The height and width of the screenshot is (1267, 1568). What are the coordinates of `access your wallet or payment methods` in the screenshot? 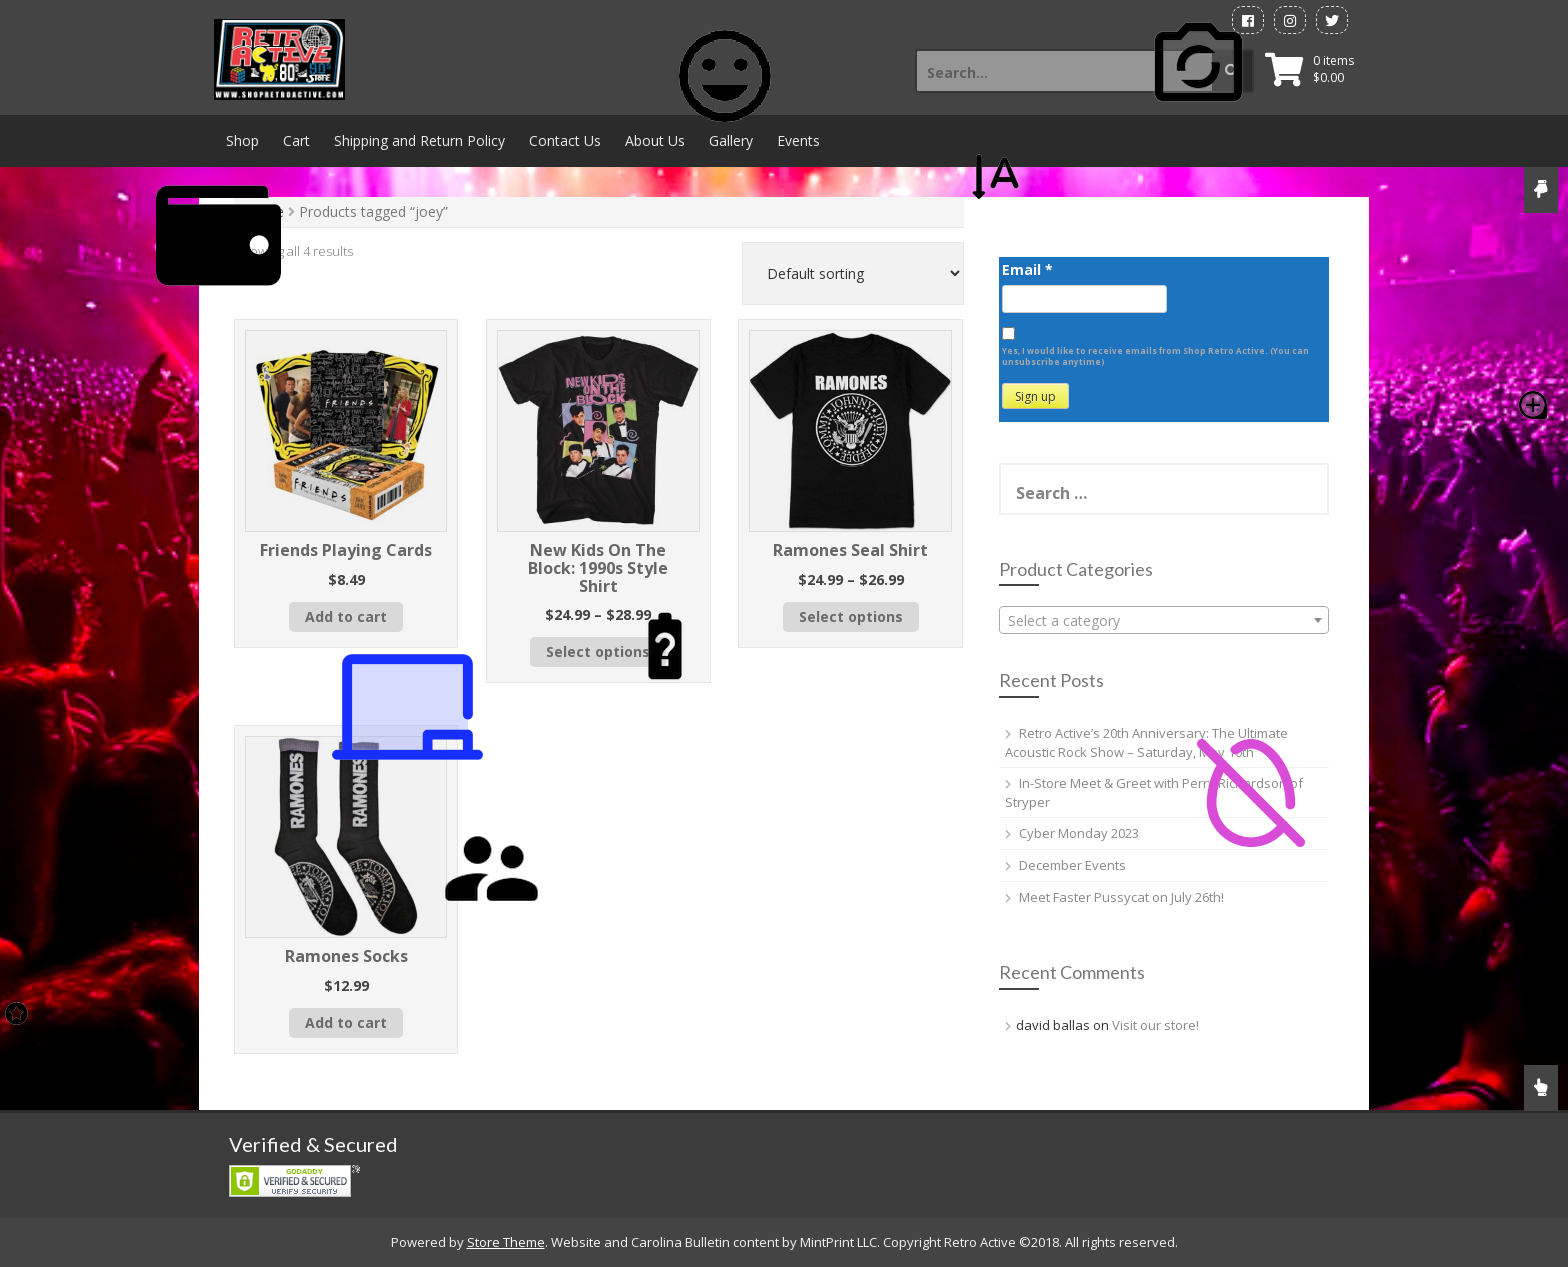 It's located at (218, 235).